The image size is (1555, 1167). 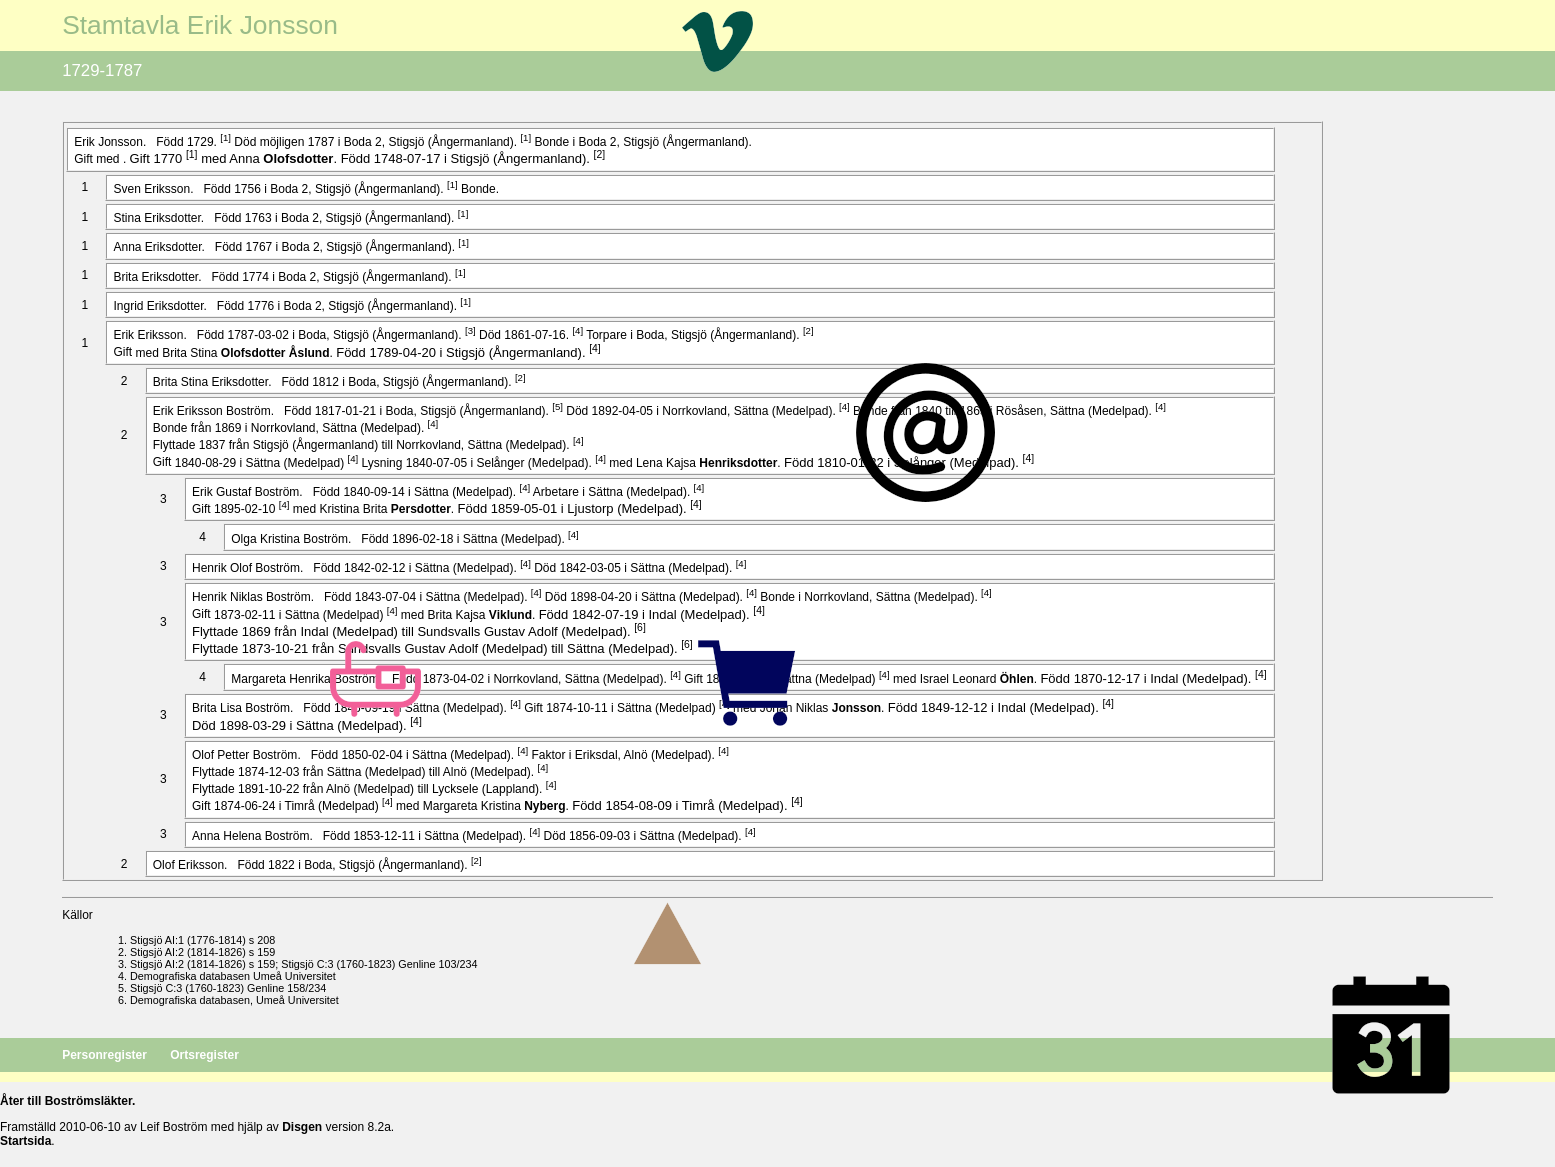 I want to click on open Vimeo app, so click(x=717, y=41).